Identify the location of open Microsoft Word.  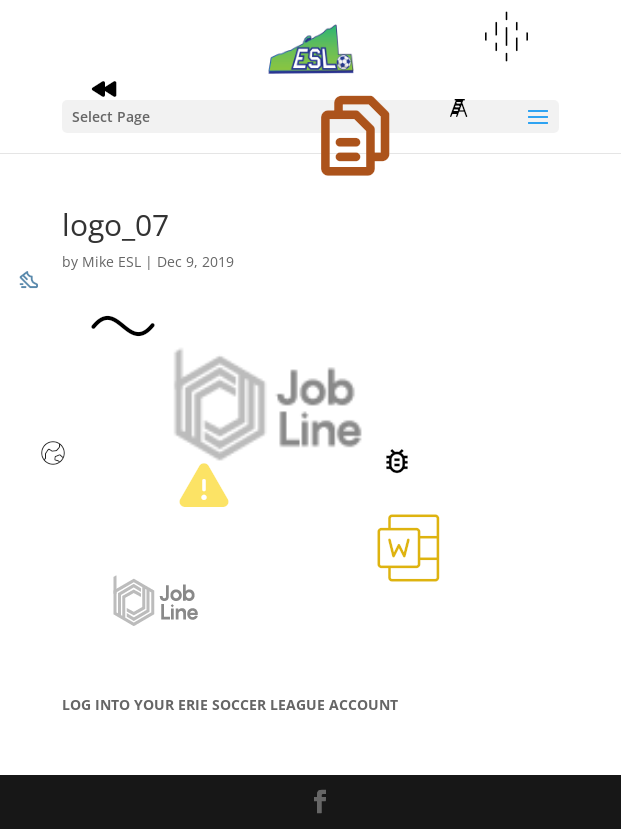
(411, 548).